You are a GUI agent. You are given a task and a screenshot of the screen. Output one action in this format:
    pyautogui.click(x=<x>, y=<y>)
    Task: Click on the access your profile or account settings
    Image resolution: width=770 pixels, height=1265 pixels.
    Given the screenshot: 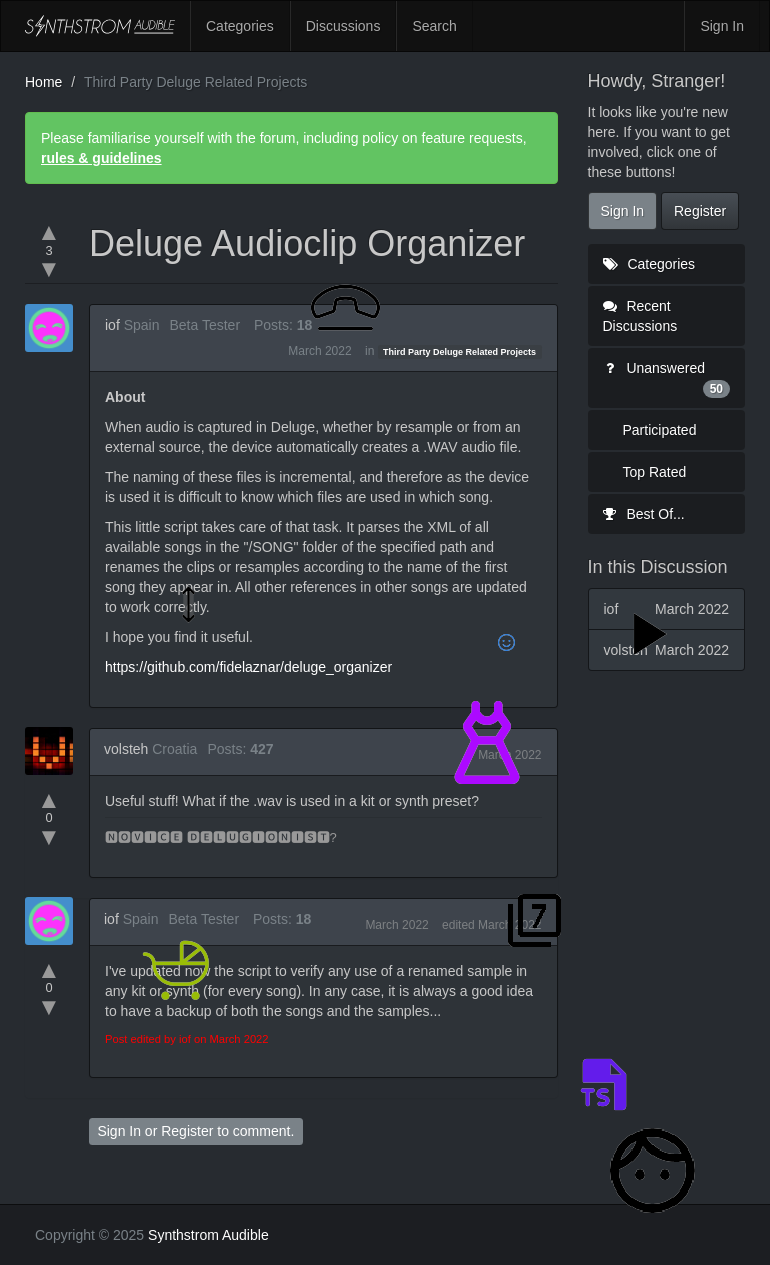 What is the action you would take?
    pyautogui.click(x=652, y=1170)
    